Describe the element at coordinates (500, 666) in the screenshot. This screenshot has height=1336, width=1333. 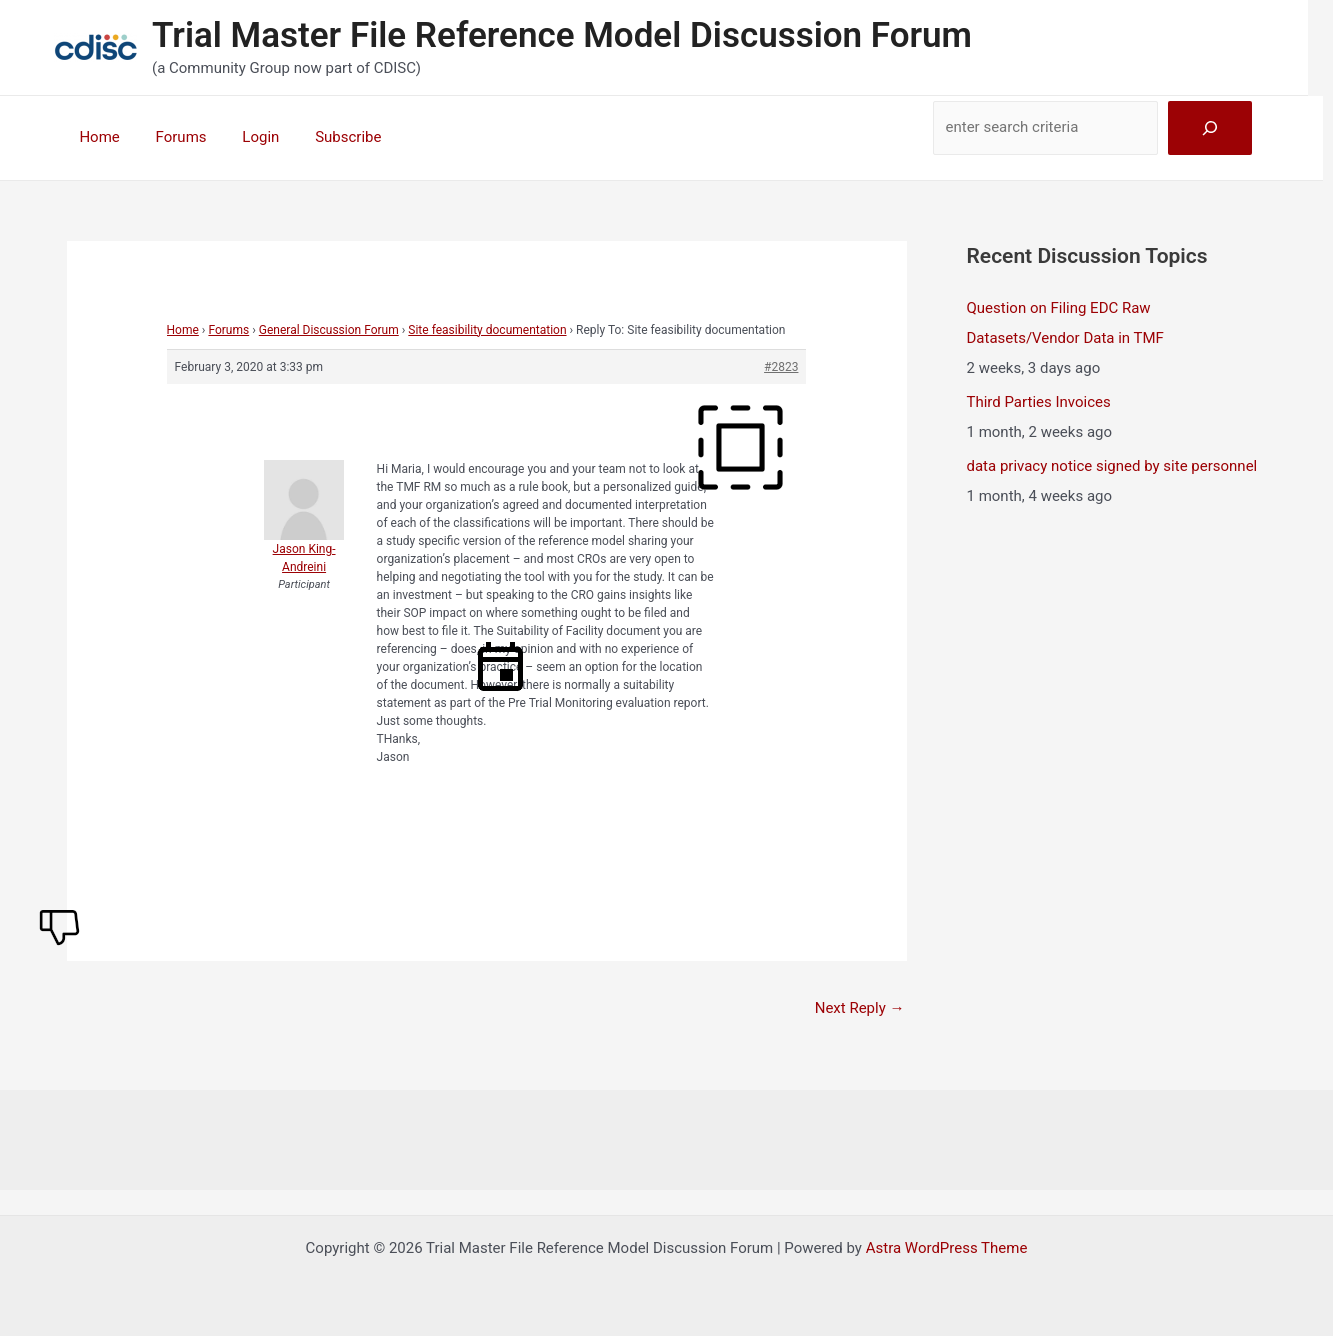
I see `view calendar or scheduled events` at that location.